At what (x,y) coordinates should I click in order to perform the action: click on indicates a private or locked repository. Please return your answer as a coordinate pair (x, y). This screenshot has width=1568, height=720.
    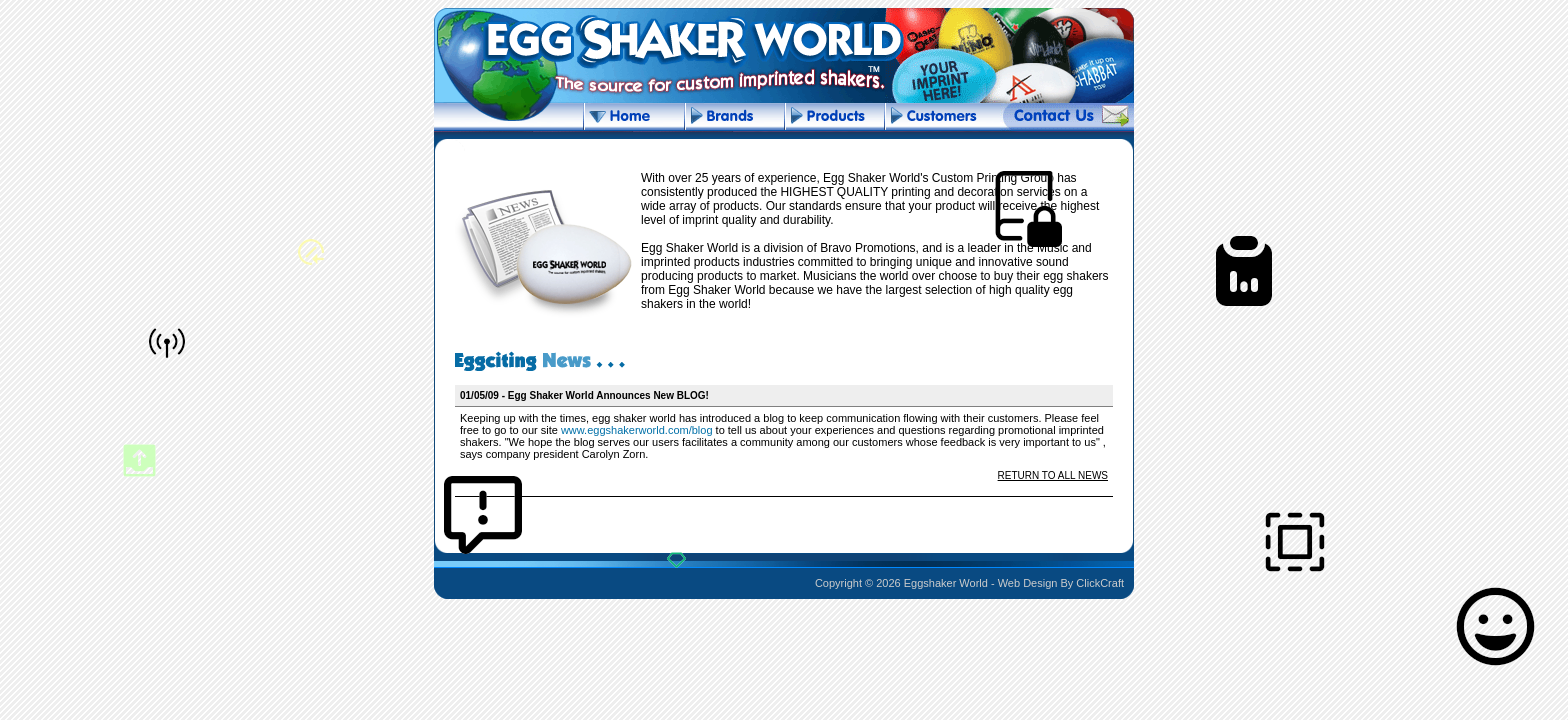
    Looking at the image, I should click on (1024, 209).